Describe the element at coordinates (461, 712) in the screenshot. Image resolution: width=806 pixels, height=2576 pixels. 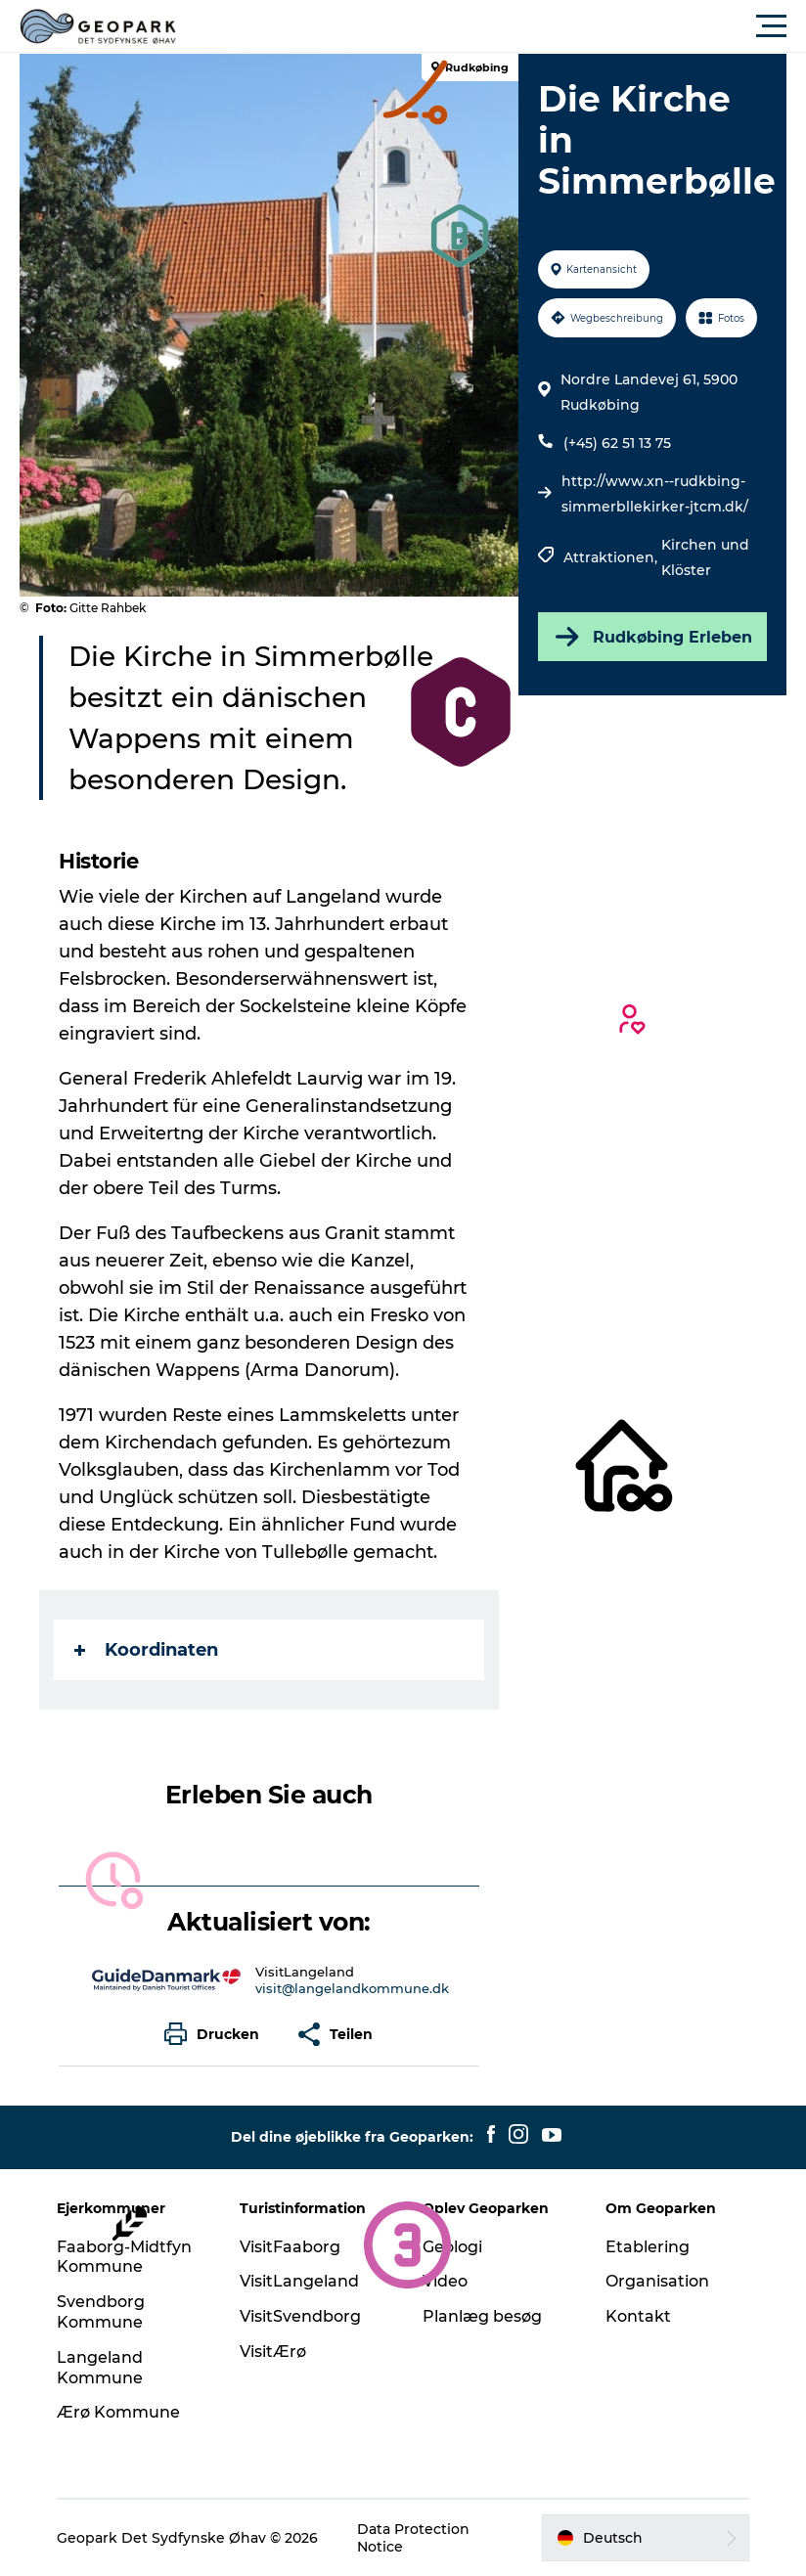
I see `indicates a "C" category or classification level` at that location.